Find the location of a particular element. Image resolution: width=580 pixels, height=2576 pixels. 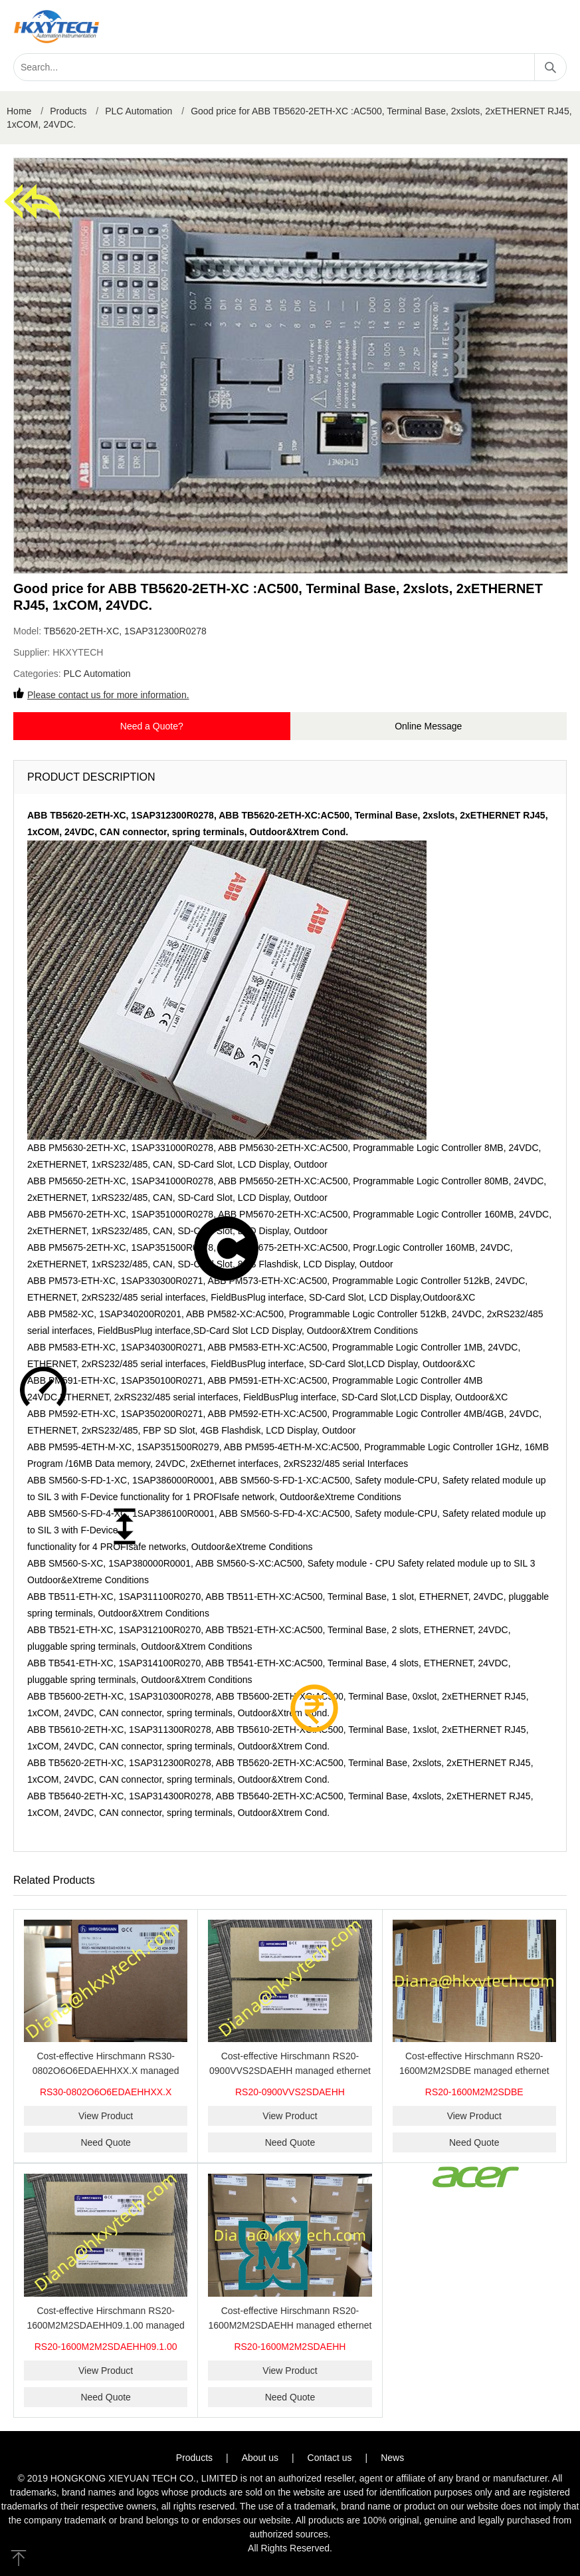

open the Coursera app is located at coordinates (226, 1248).